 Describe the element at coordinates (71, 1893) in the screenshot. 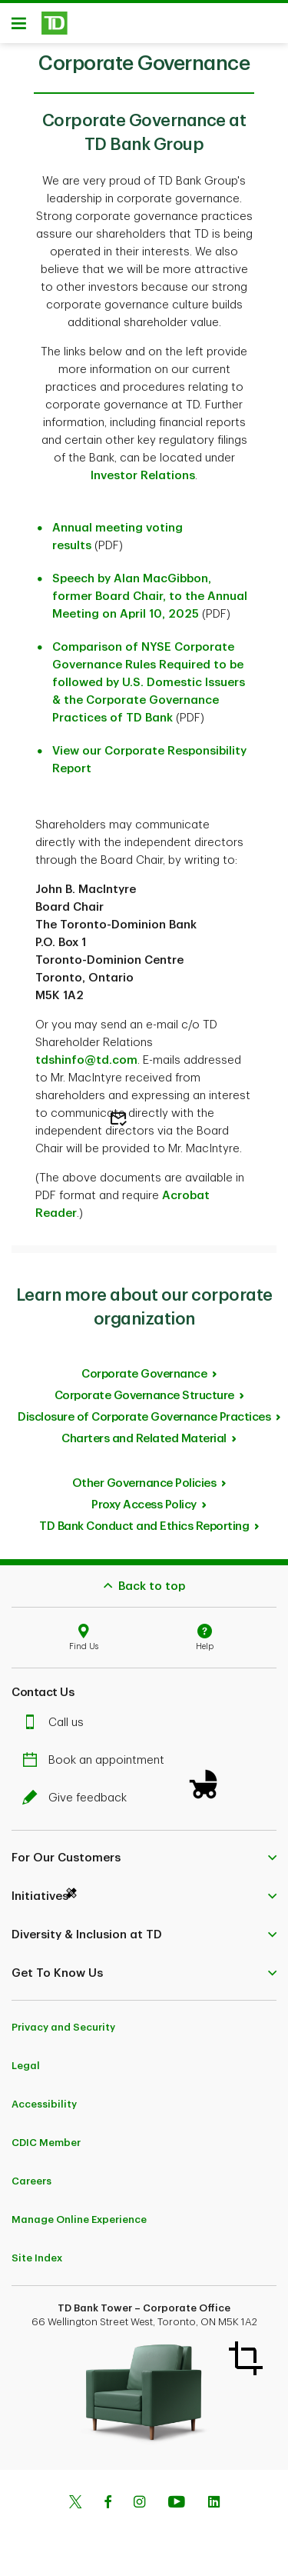

I see `apply healing or repair tool to image` at that location.